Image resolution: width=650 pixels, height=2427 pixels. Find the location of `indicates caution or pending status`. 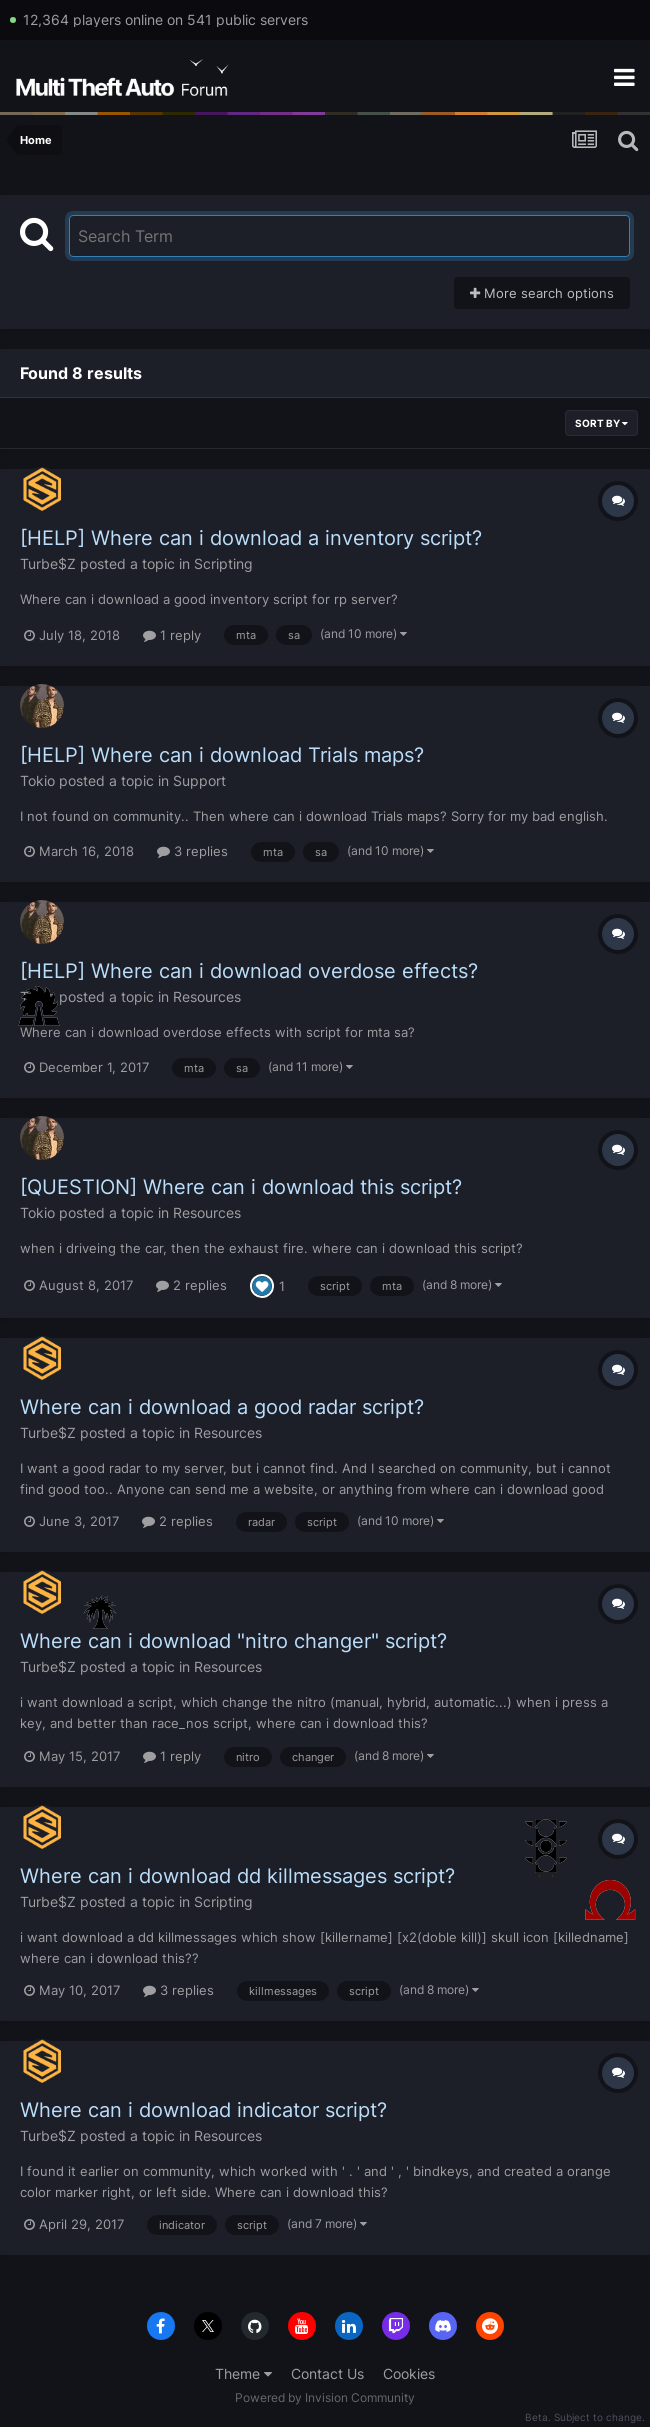

indicates caution or pending status is located at coordinates (546, 1848).